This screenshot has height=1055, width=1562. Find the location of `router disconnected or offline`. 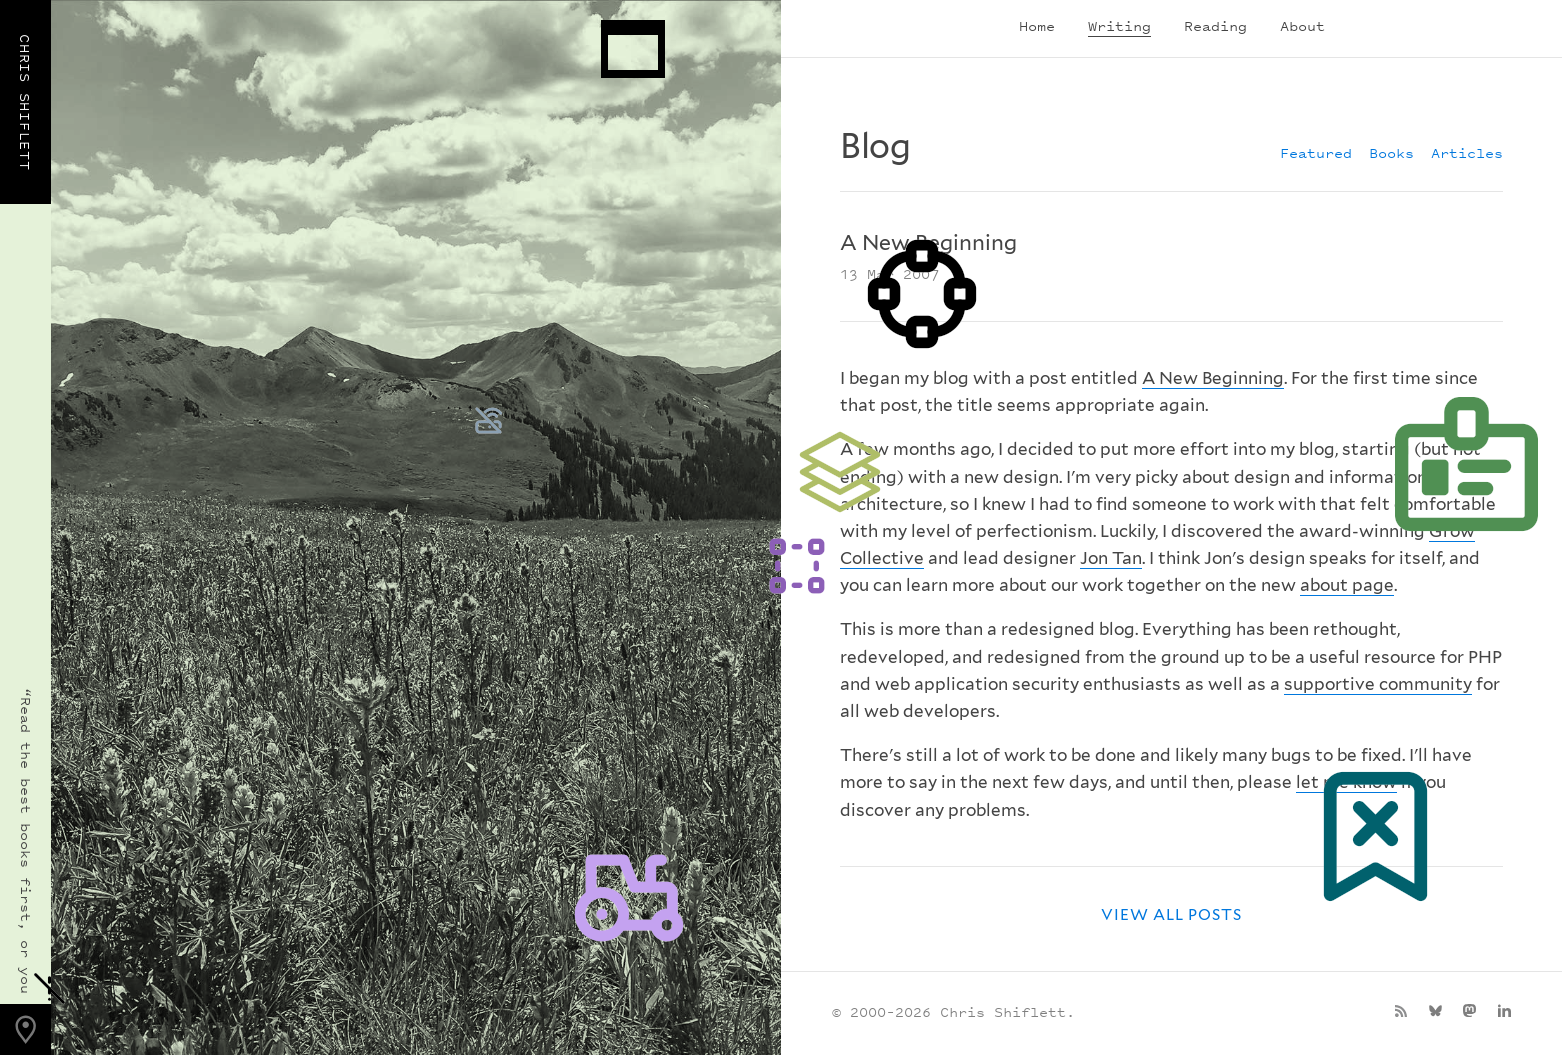

router disconnected or offline is located at coordinates (488, 420).